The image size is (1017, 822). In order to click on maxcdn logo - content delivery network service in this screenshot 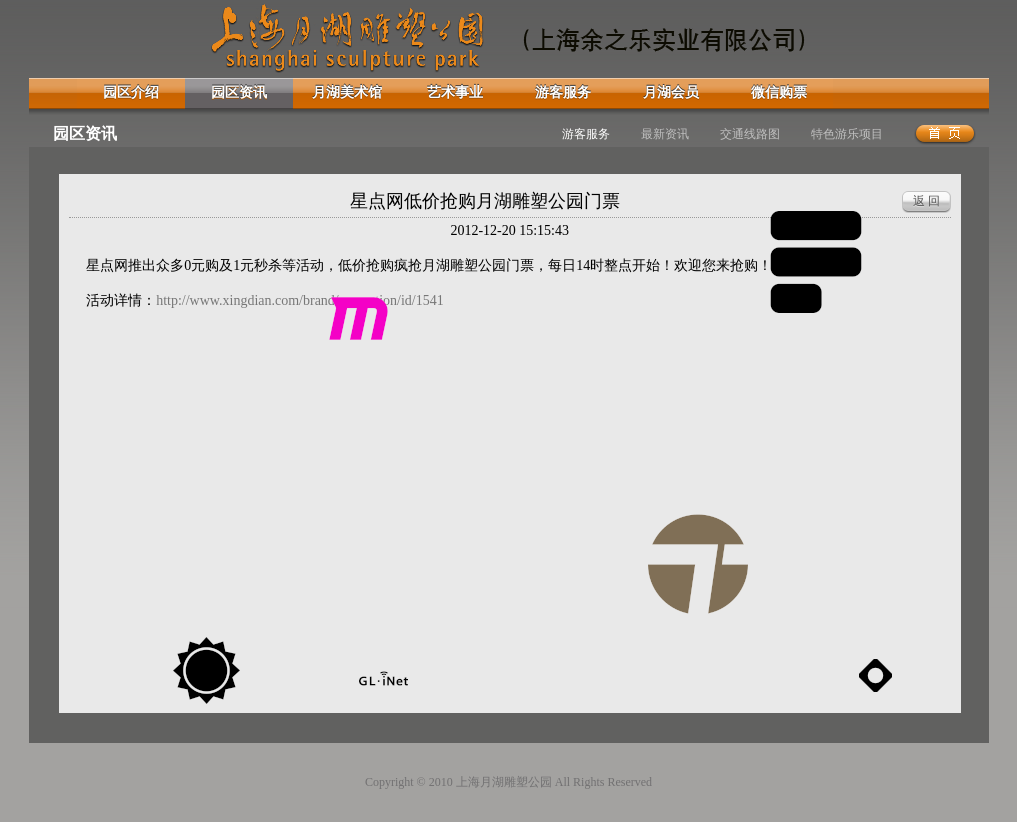, I will do `click(358, 318)`.